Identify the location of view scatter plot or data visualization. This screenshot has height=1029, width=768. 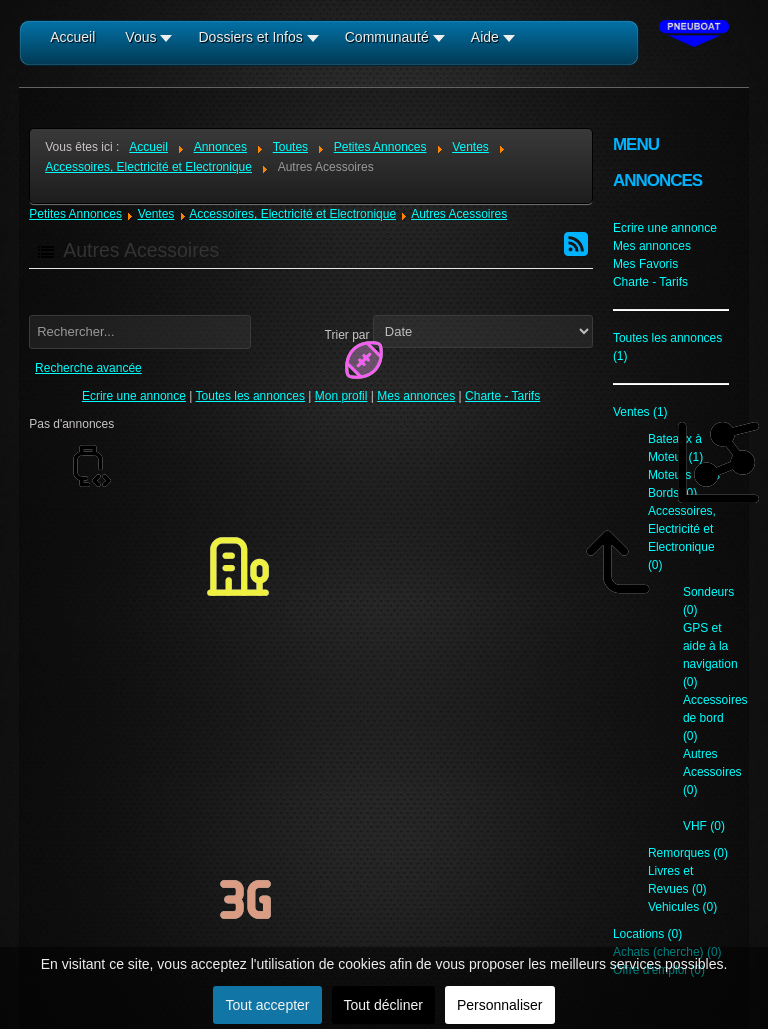
(718, 462).